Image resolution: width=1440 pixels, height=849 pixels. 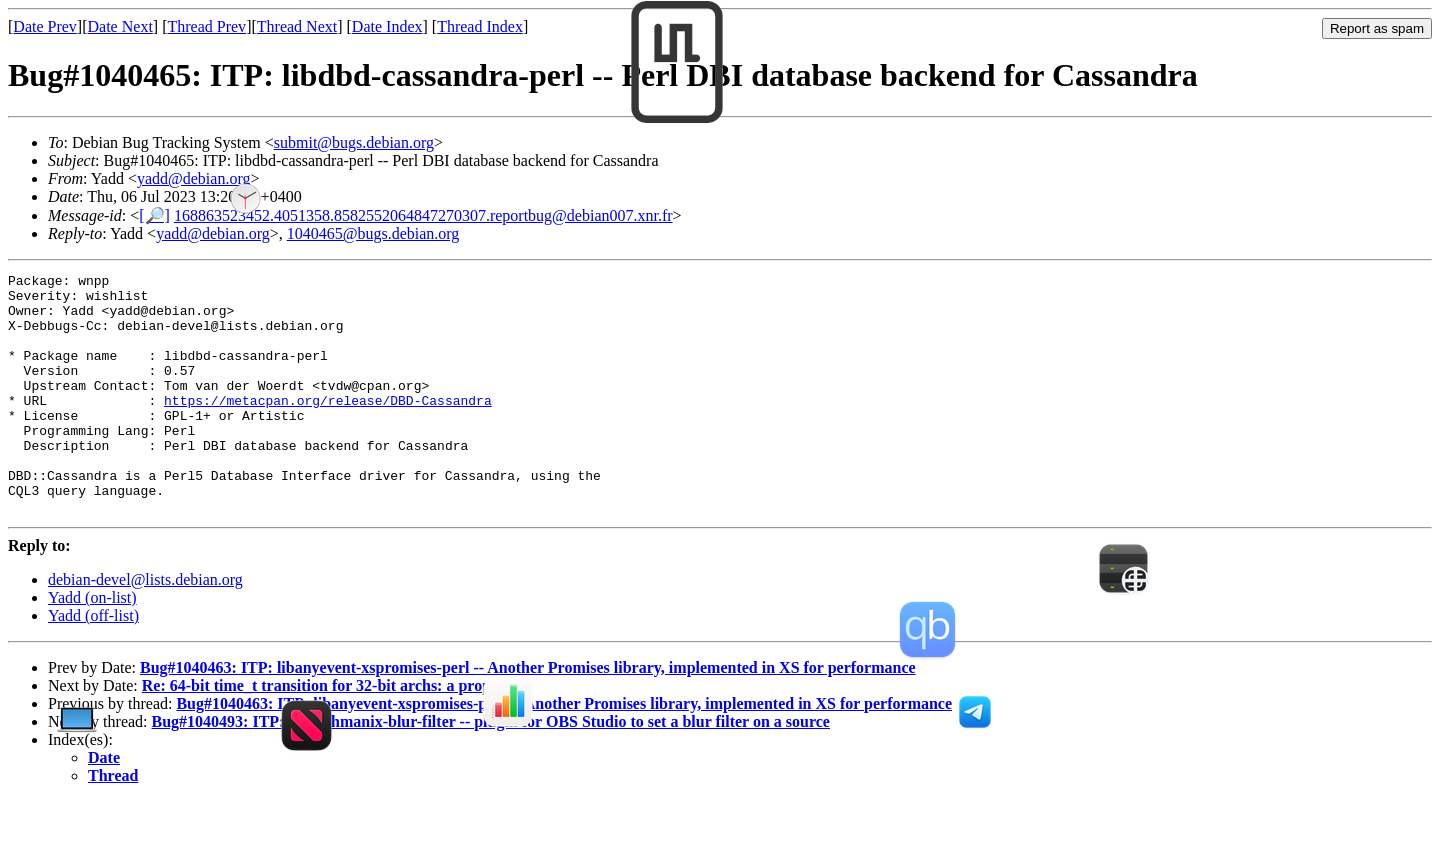 I want to click on authenticate using a smartcard, so click(x=677, y=62).